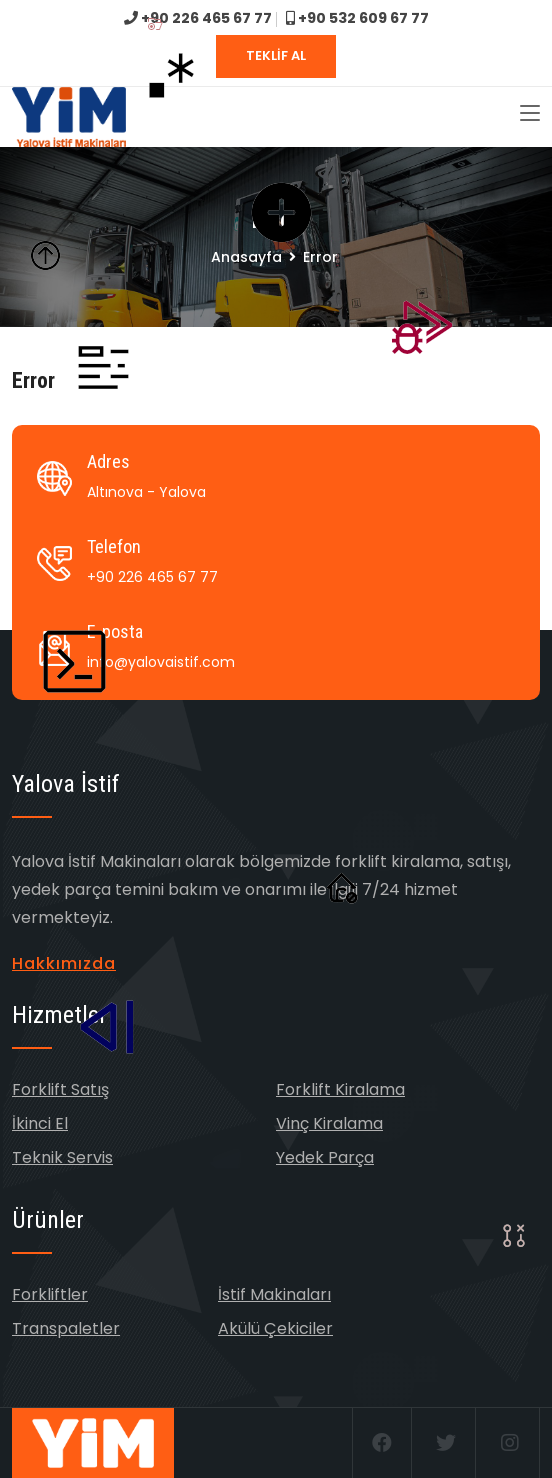 The image size is (552, 1478). Describe the element at coordinates (422, 323) in the screenshot. I see `run debugger on all files or projects` at that location.